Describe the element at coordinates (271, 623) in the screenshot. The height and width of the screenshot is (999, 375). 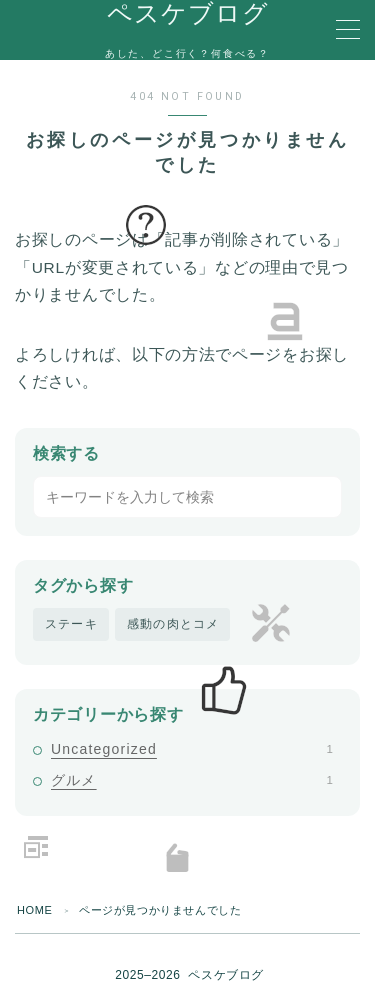
I see `access system settings and preferences` at that location.